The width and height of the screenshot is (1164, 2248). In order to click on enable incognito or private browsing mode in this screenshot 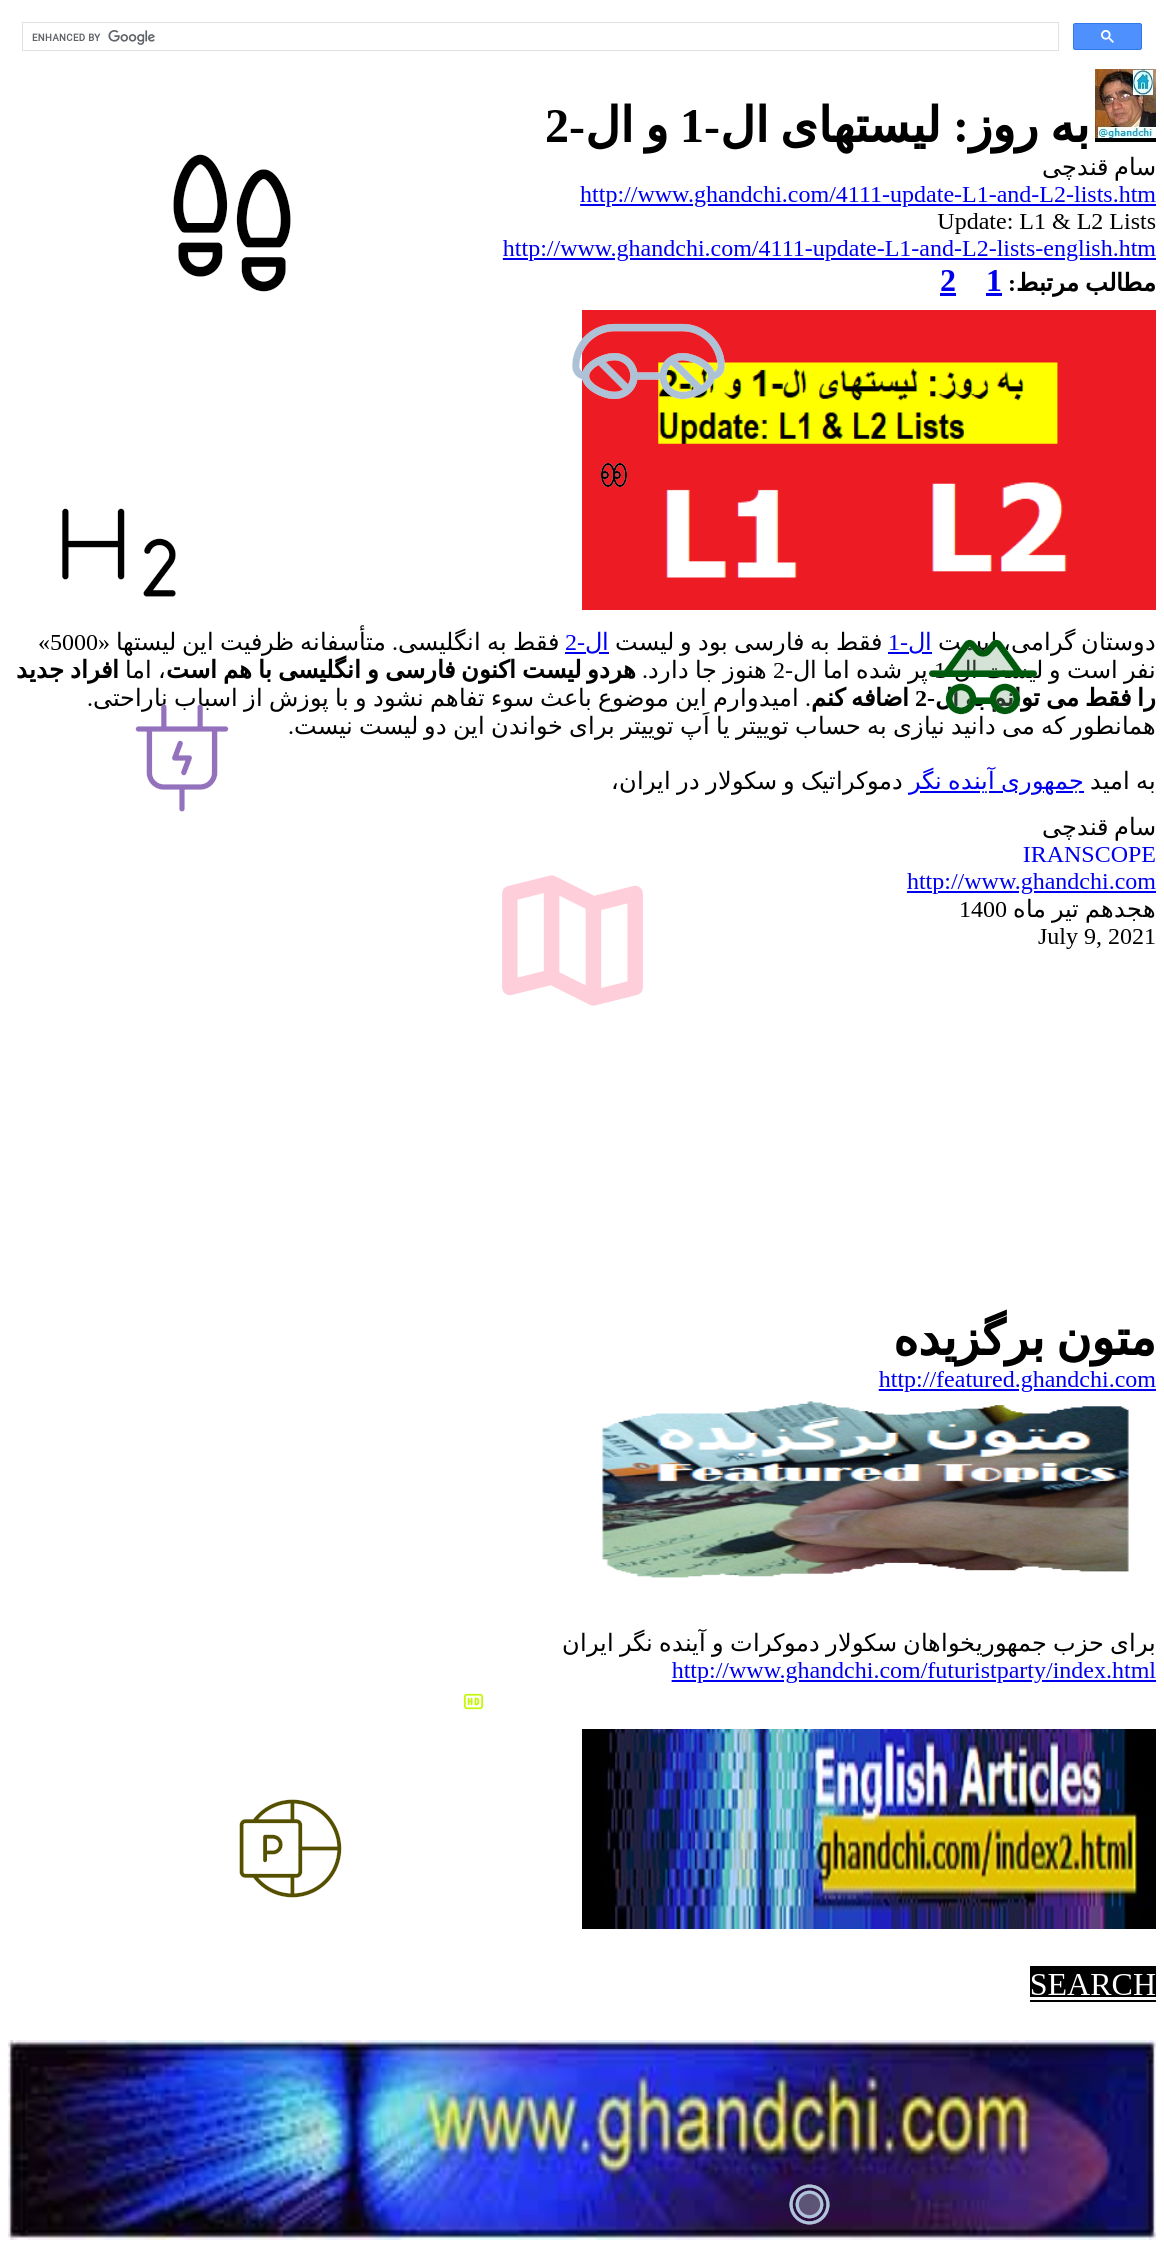, I will do `click(983, 677)`.